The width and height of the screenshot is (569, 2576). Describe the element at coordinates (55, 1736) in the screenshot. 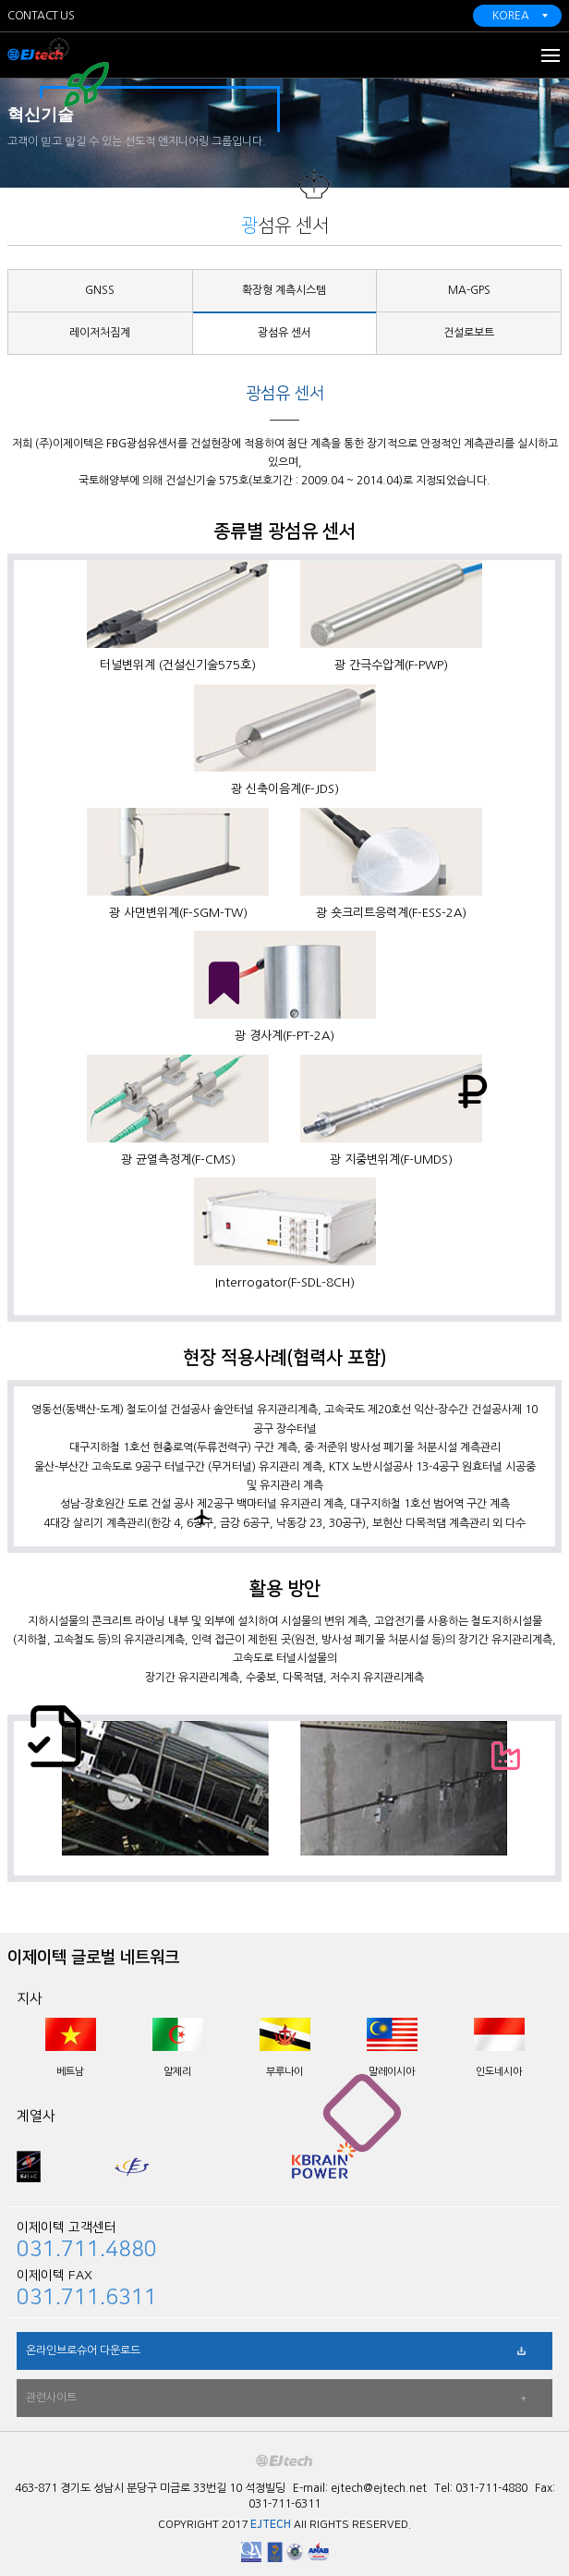

I see `file successfully uploaded or saved` at that location.